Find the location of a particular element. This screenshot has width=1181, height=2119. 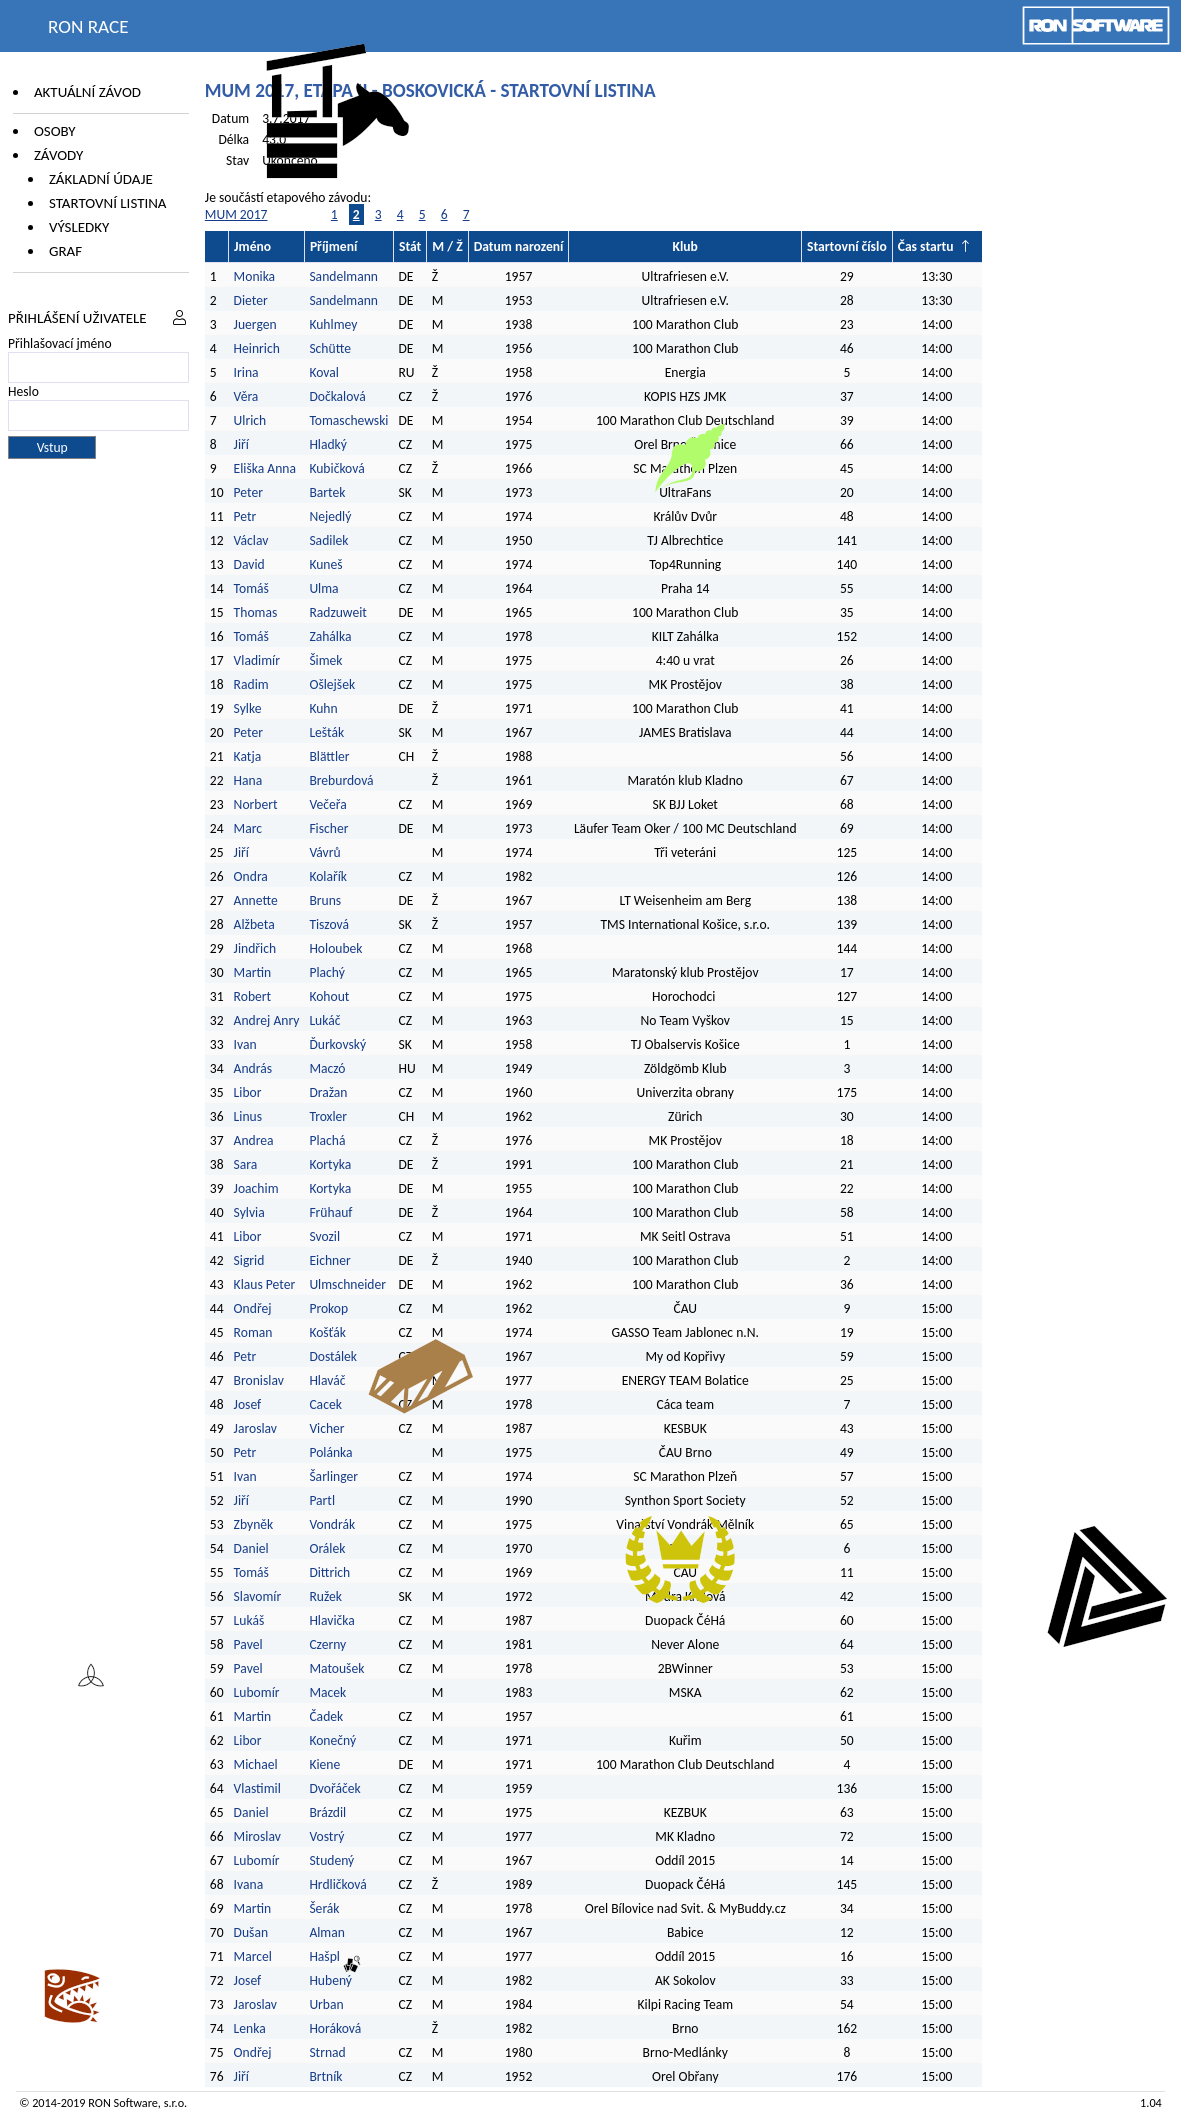

access the stable or horse shelter is located at coordinates (340, 105).